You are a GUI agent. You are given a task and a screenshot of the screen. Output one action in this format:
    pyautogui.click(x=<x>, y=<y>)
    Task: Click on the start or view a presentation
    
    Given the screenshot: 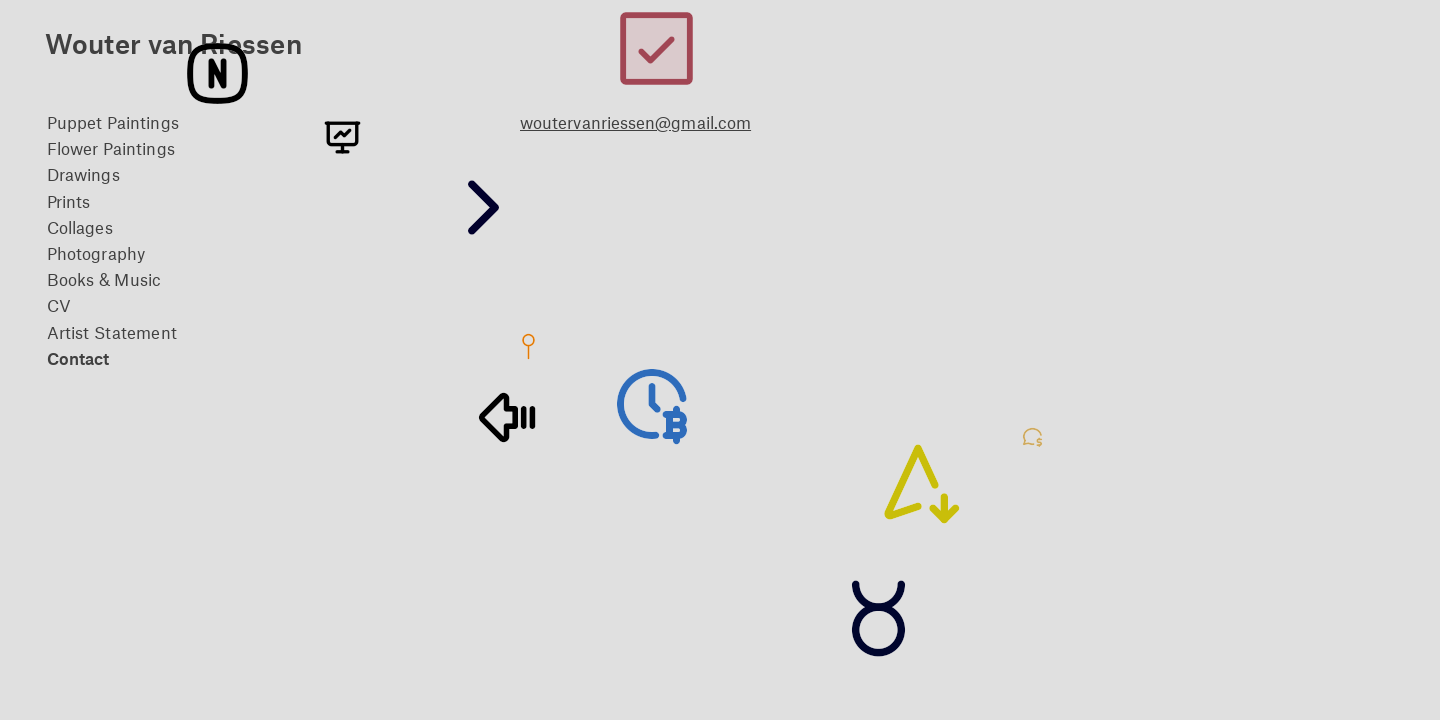 What is the action you would take?
    pyautogui.click(x=342, y=137)
    